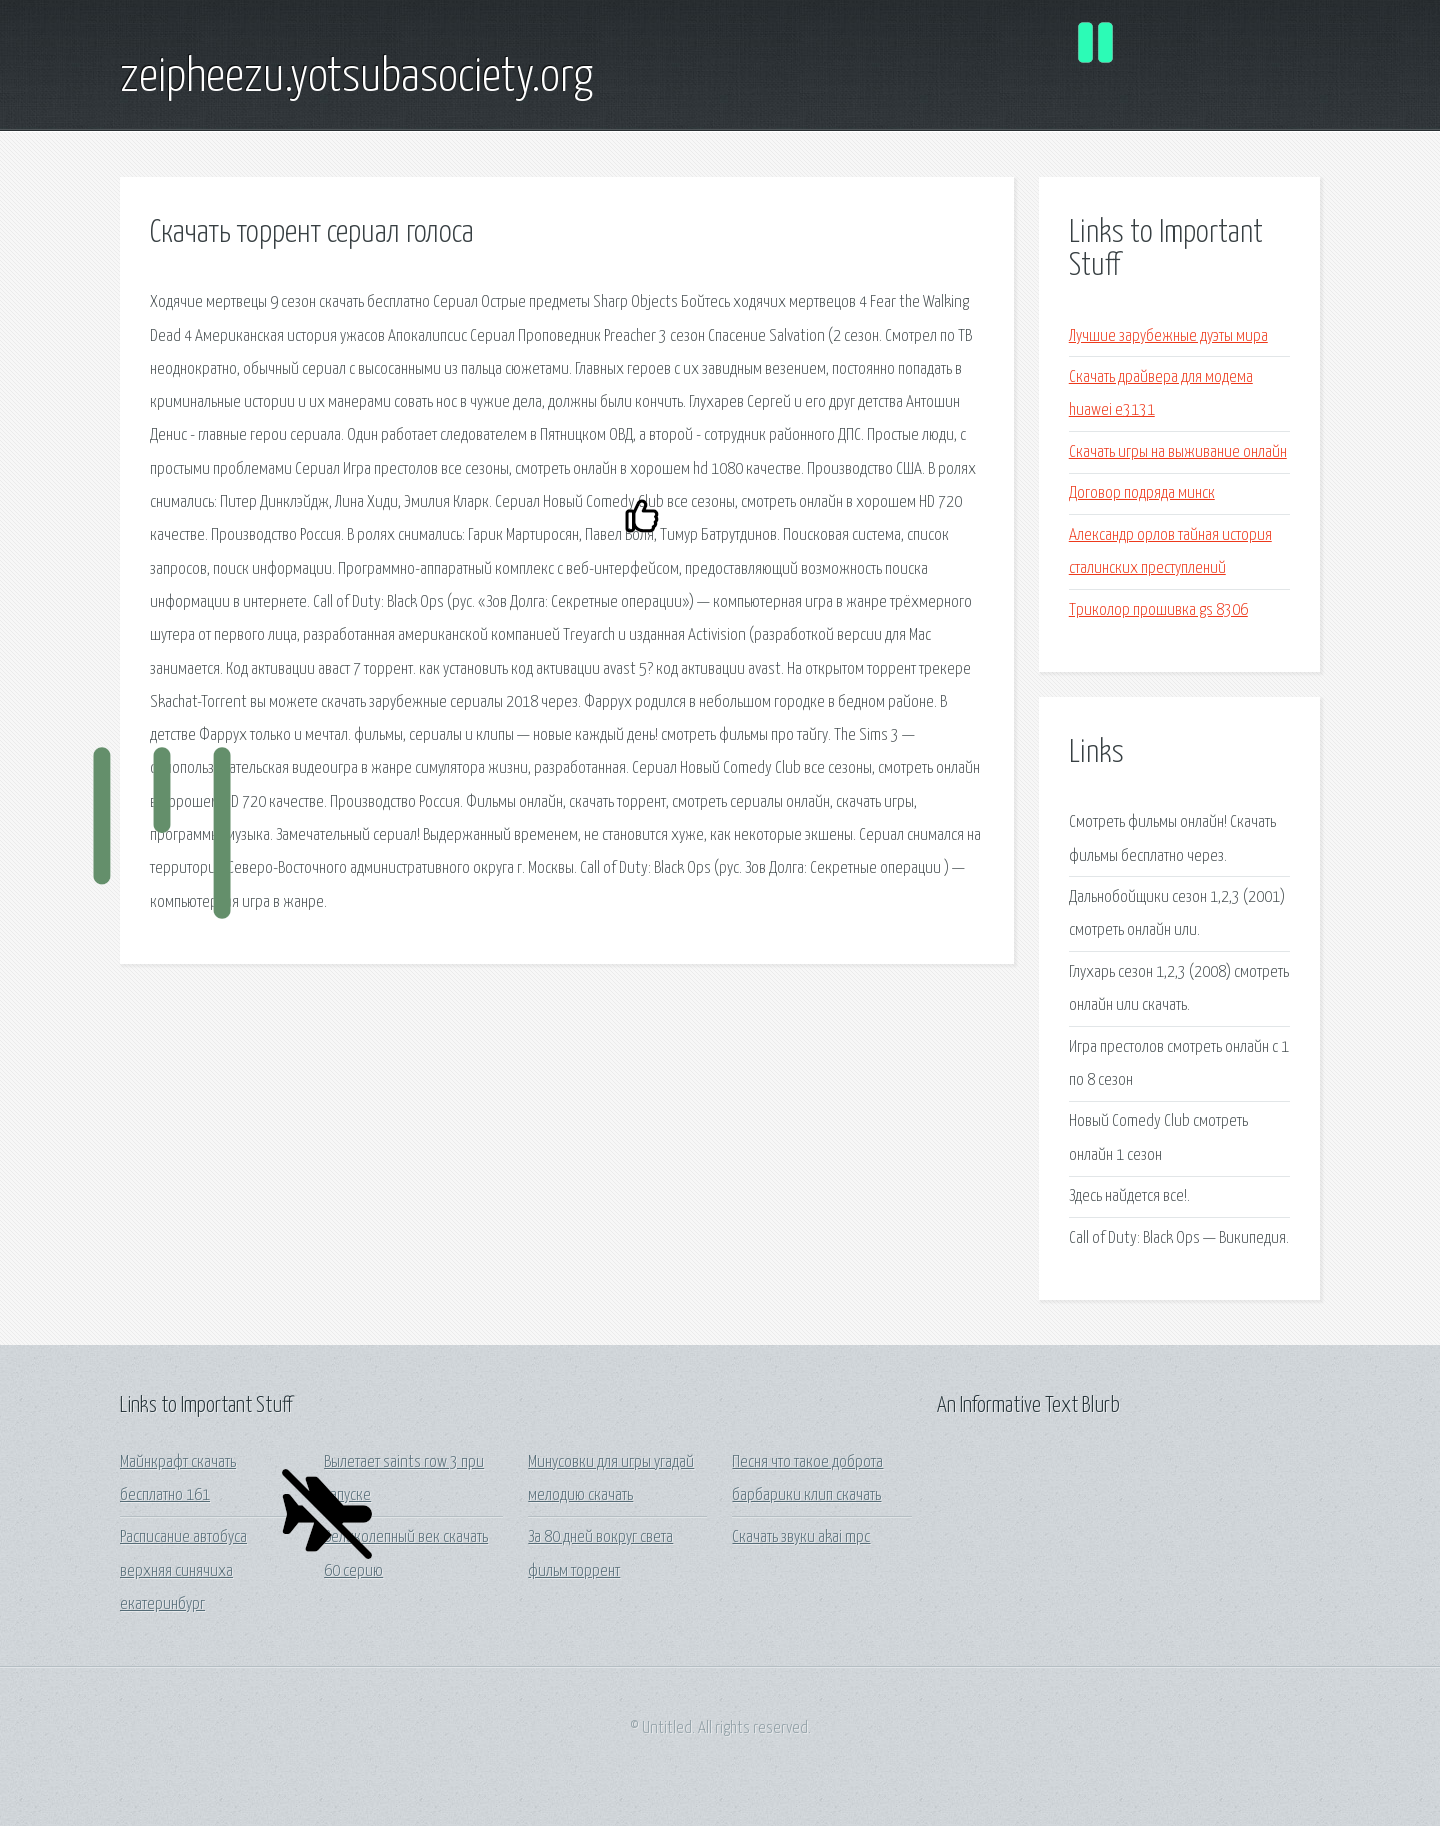 Image resolution: width=1440 pixels, height=1826 pixels. I want to click on like or upvote content, so click(643, 517).